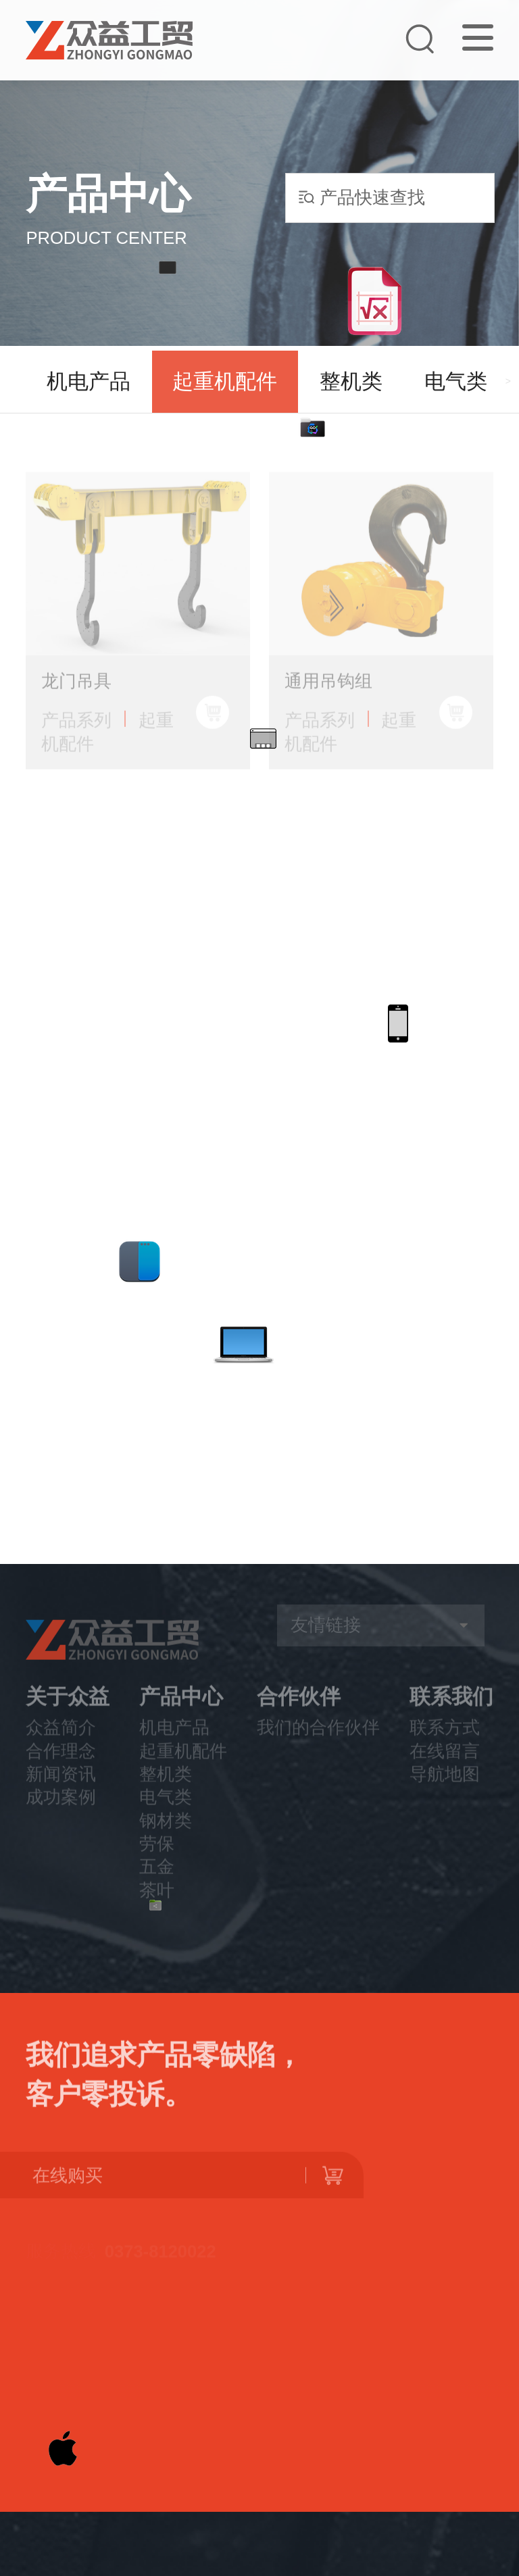 Image resolution: width=519 pixels, height=2576 pixels. What do you see at coordinates (263, 738) in the screenshot?
I see `access desktop folder in sidebar` at bounding box center [263, 738].